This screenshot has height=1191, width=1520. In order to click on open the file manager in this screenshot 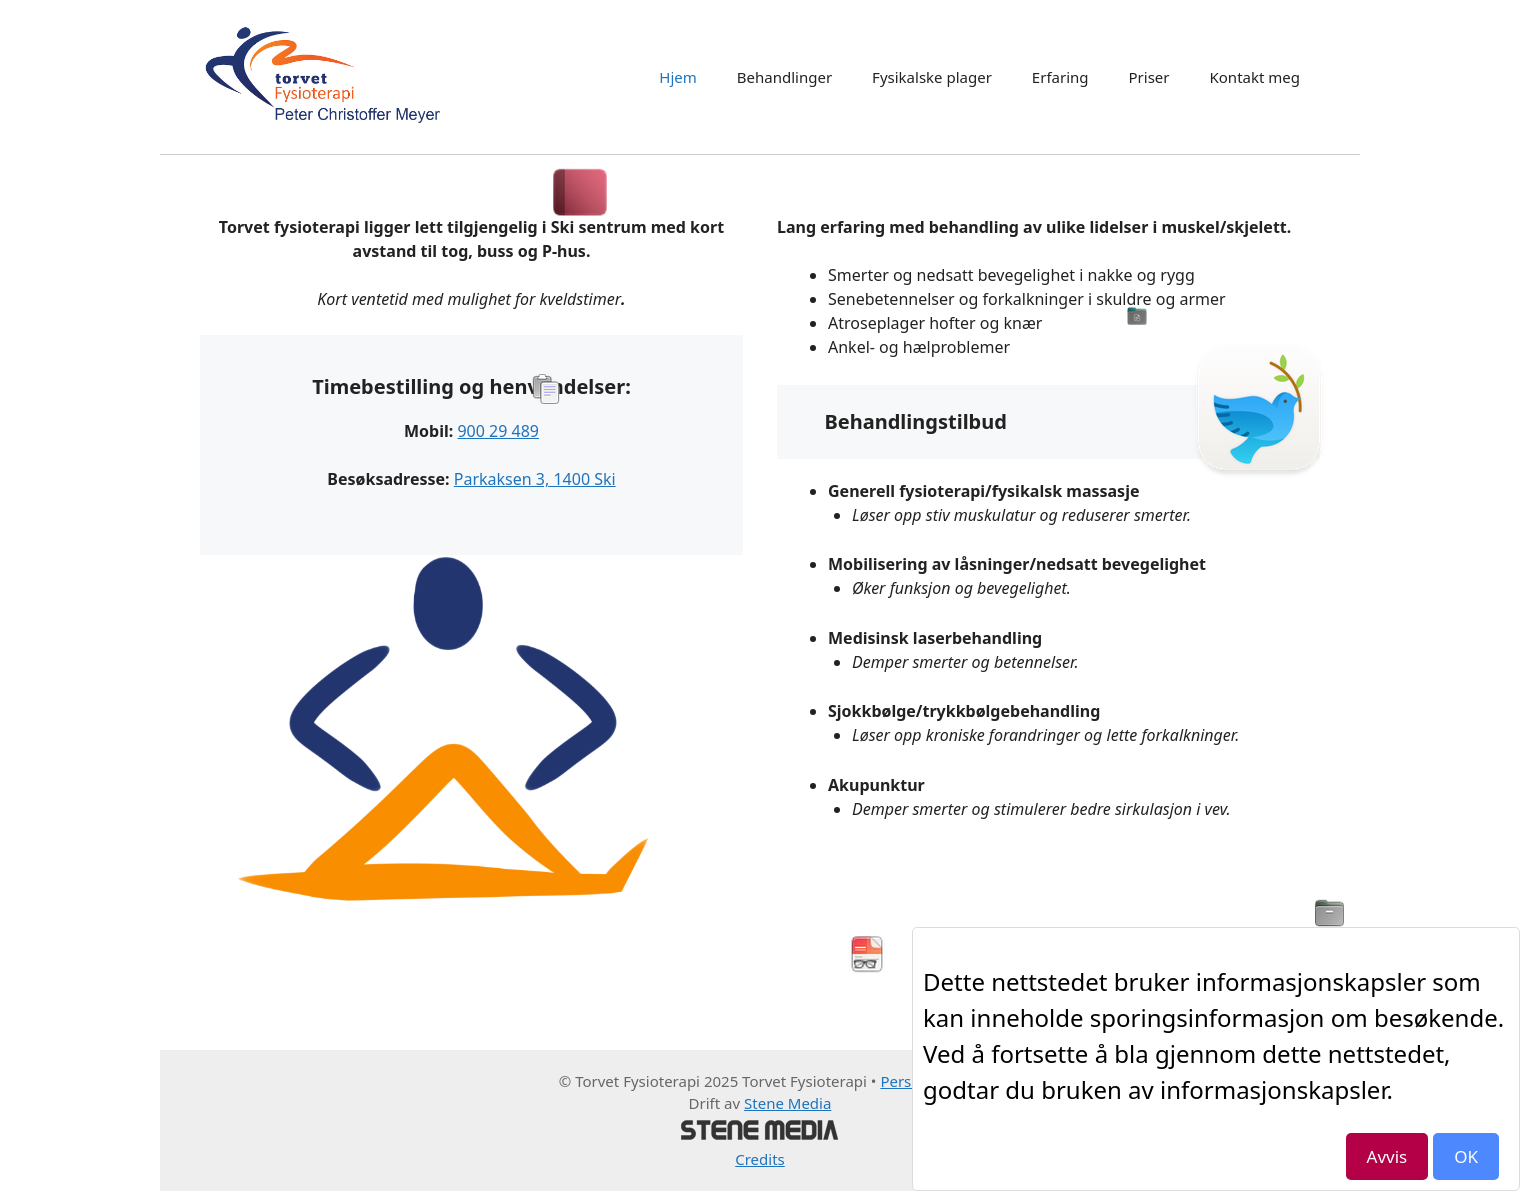, I will do `click(1329, 912)`.